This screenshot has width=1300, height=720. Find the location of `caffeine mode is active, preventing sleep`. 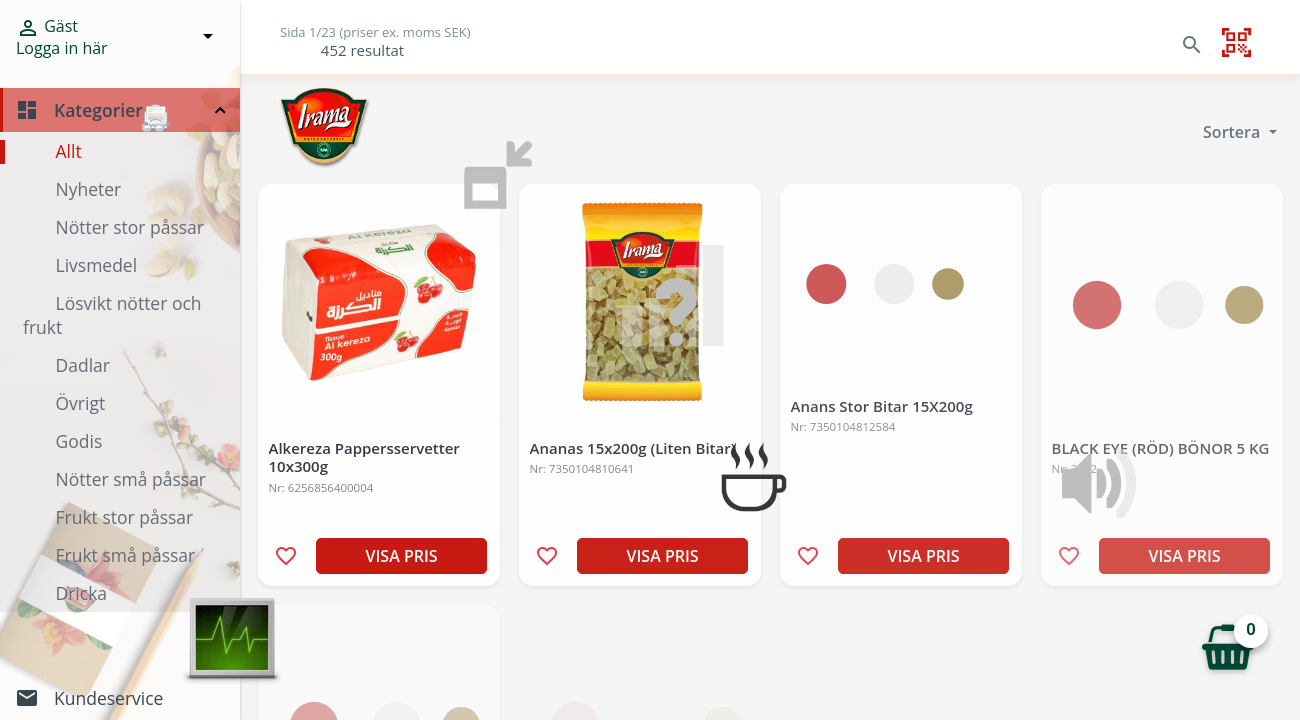

caffeine mode is active, preventing sleep is located at coordinates (754, 479).